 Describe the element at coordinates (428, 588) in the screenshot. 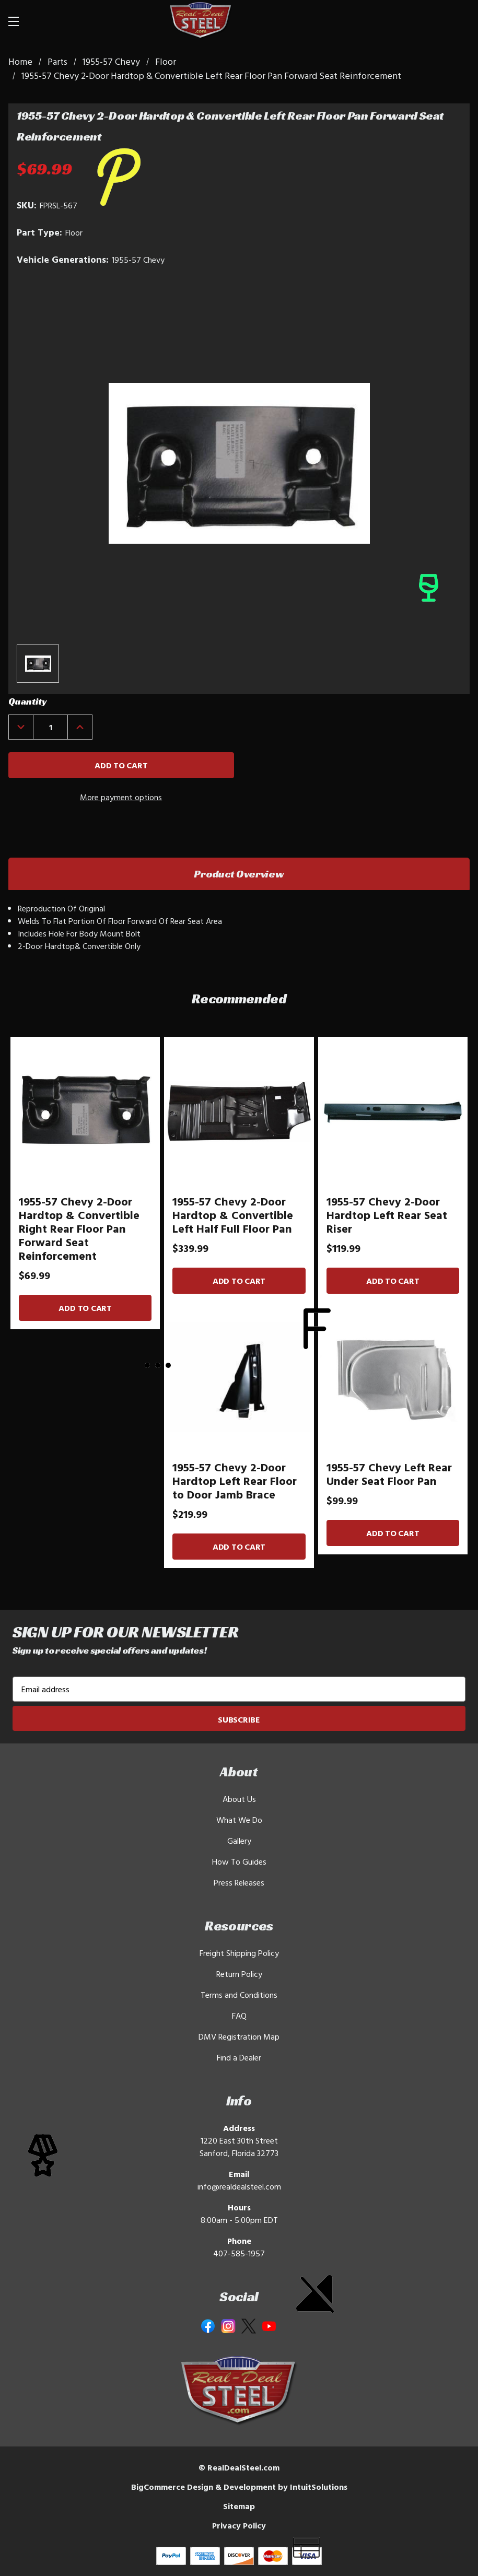

I see `indicates drink or beverage option` at that location.